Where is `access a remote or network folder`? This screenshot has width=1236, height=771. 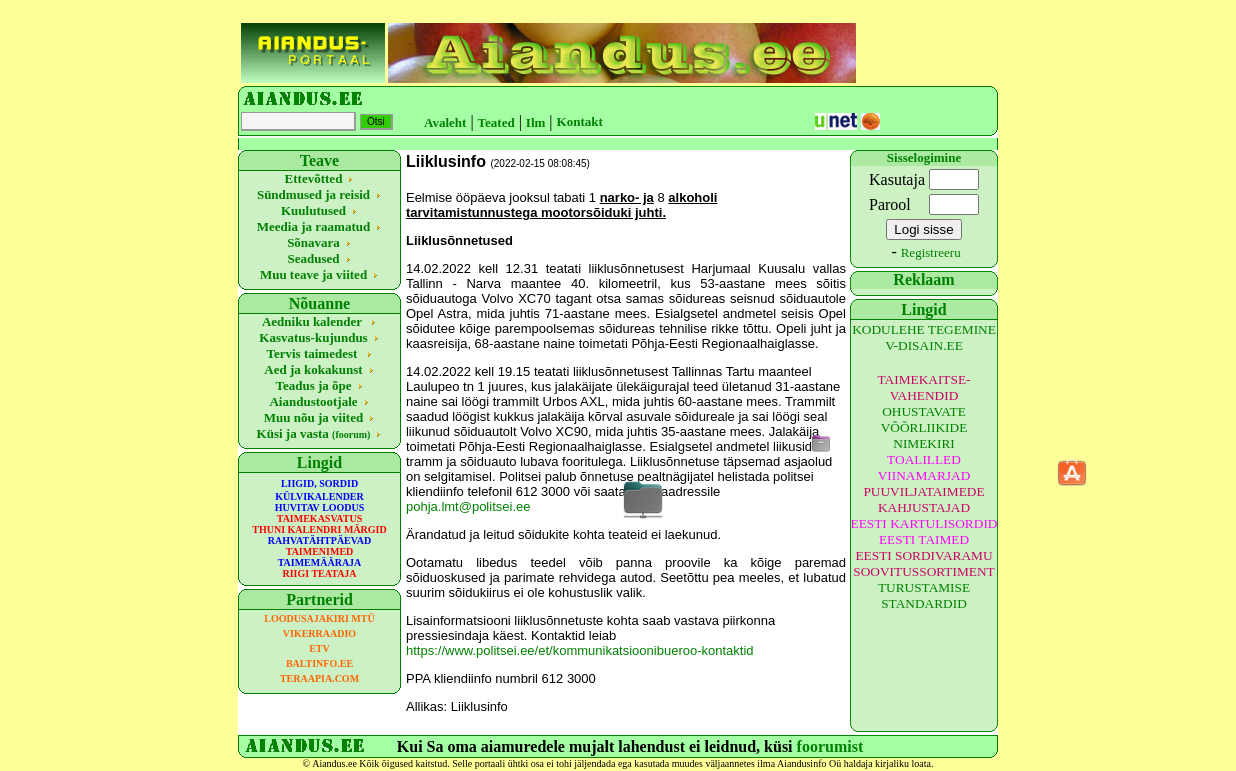 access a remote or network folder is located at coordinates (643, 499).